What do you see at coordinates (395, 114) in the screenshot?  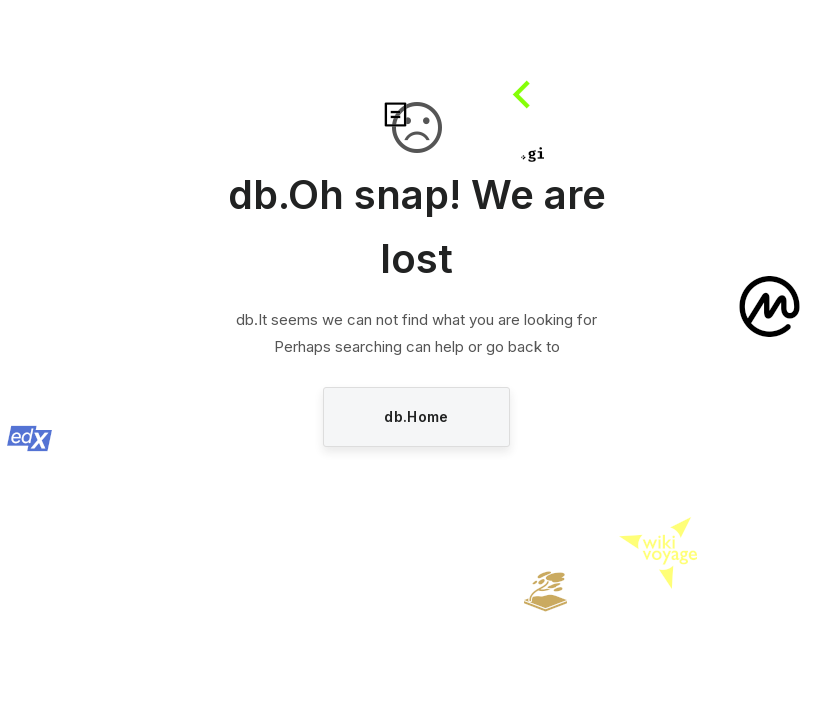 I see `view invoice or billing details` at bounding box center [395, 114].